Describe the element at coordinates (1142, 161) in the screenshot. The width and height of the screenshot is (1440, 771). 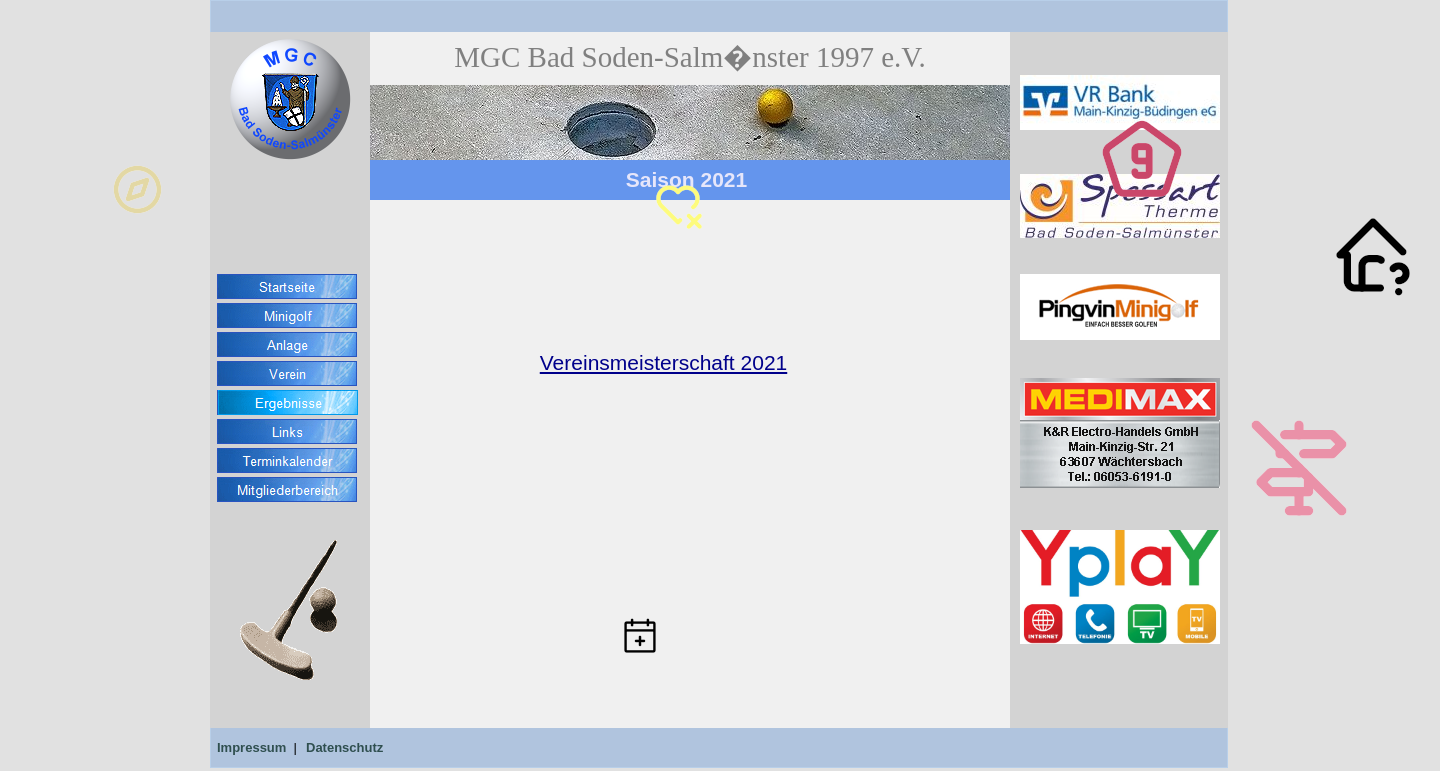
I see `indicates step 9 in a multi-step process` at that location.